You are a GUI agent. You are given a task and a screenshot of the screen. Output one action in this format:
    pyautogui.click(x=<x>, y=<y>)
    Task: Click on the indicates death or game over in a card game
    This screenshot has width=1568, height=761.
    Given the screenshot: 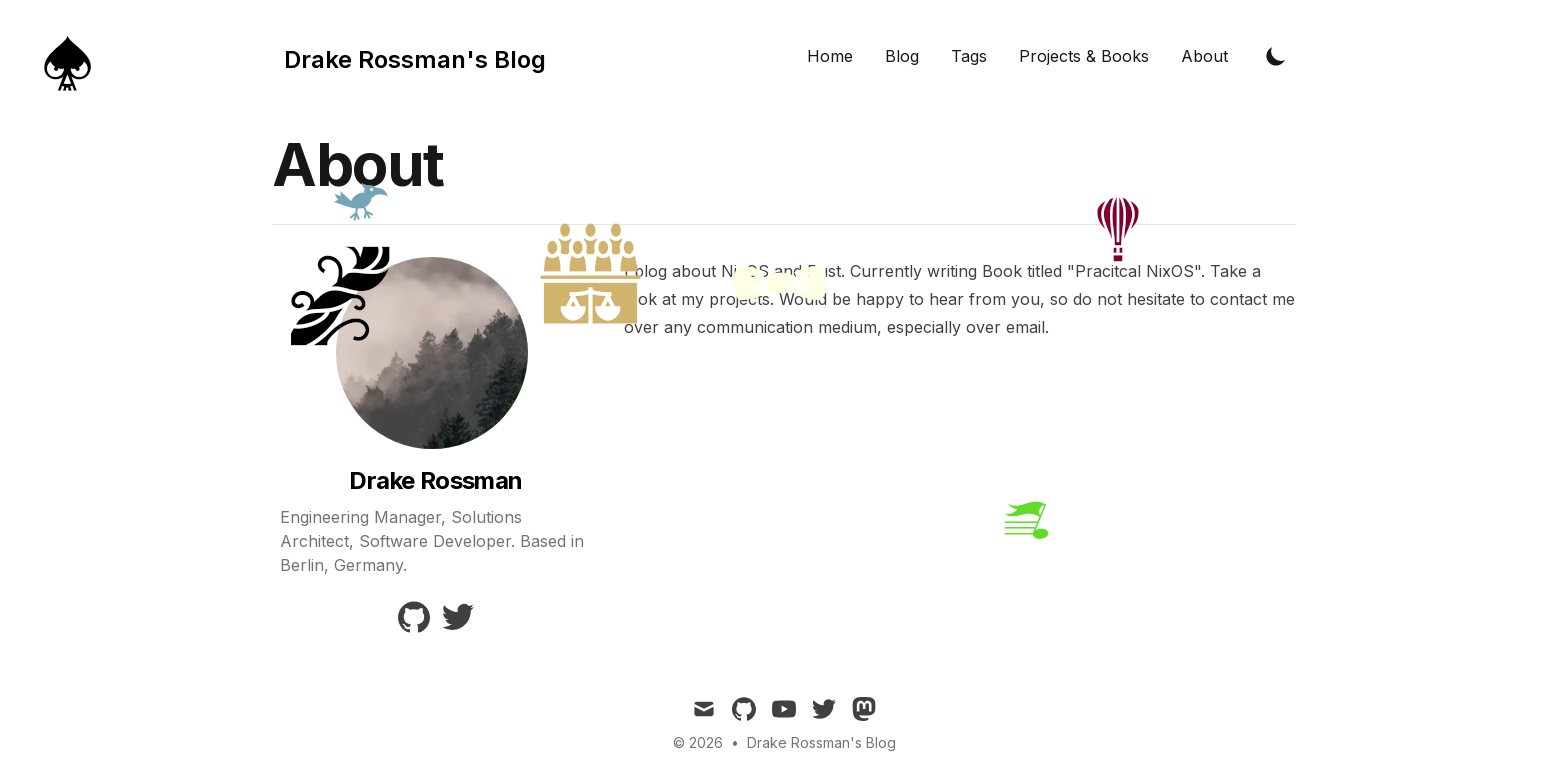 What is the action you would take?
    pyautogui.click(x=67, y=62)
    